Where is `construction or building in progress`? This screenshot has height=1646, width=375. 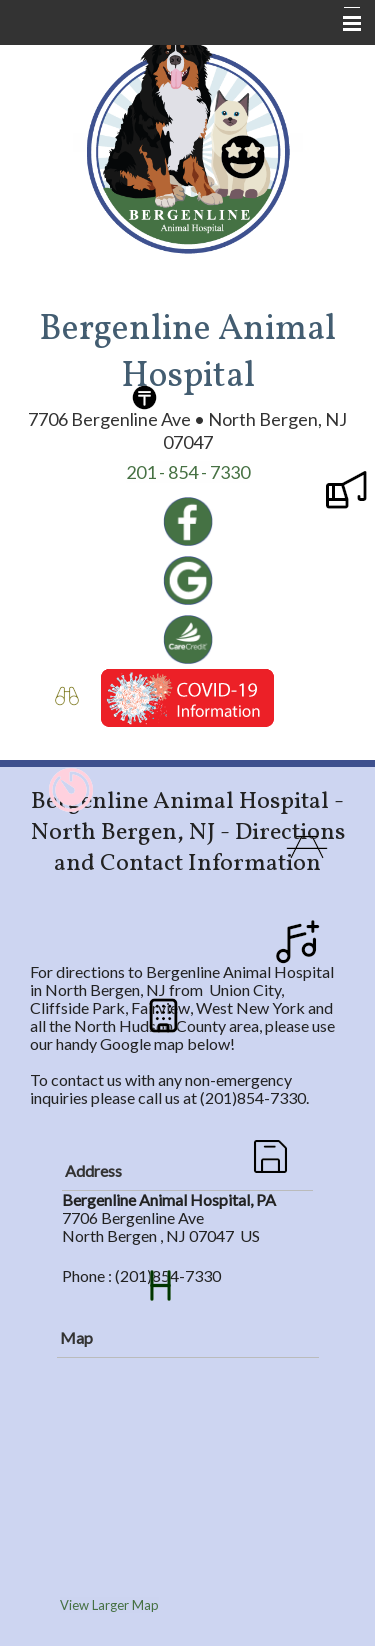 construction or building in progress is located at coordinates (347, 492).